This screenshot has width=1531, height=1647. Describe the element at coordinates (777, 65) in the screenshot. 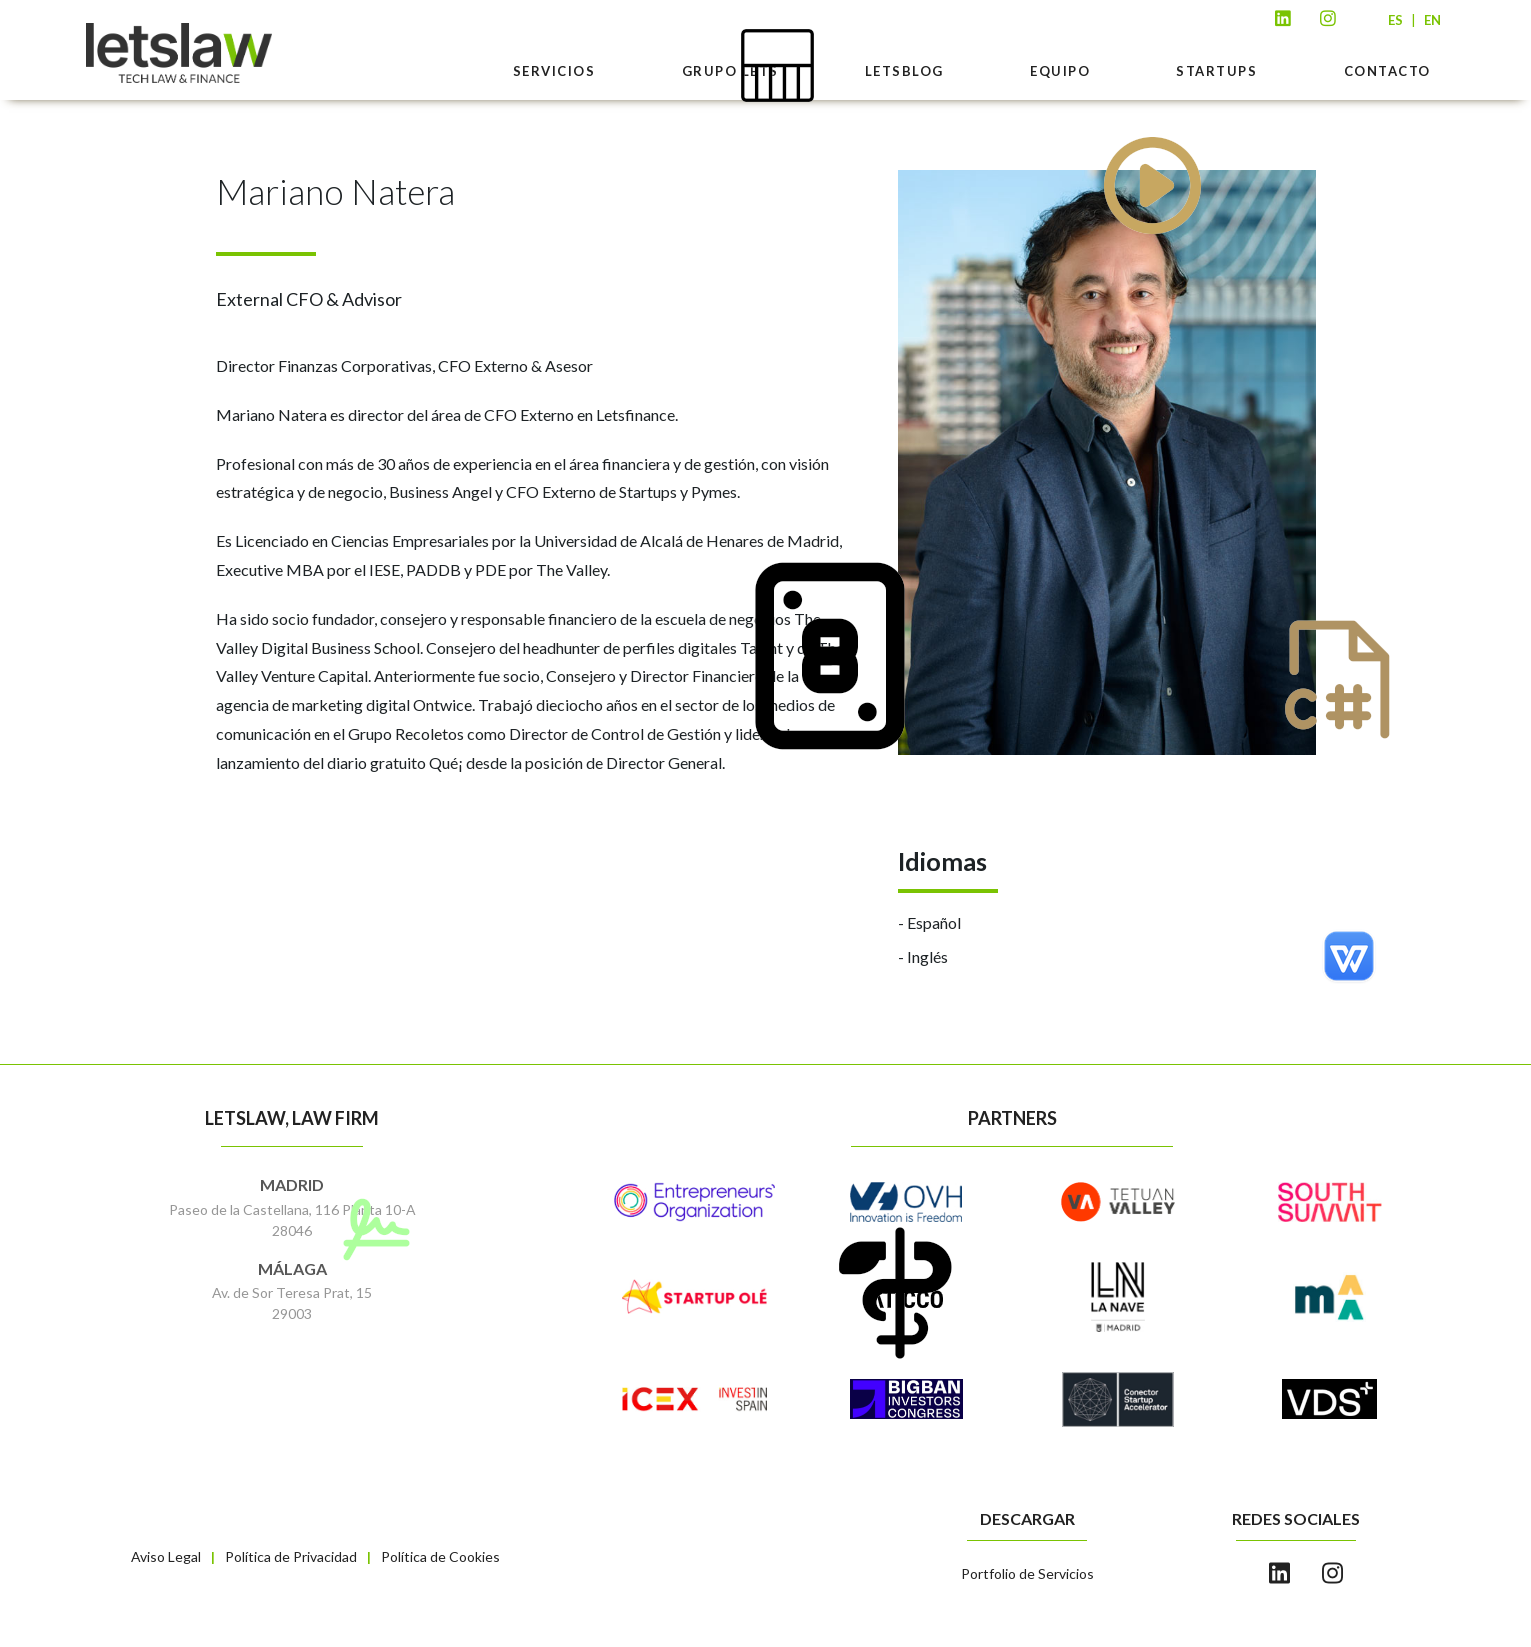

I see `toggle bottom panel visibility` at that location.